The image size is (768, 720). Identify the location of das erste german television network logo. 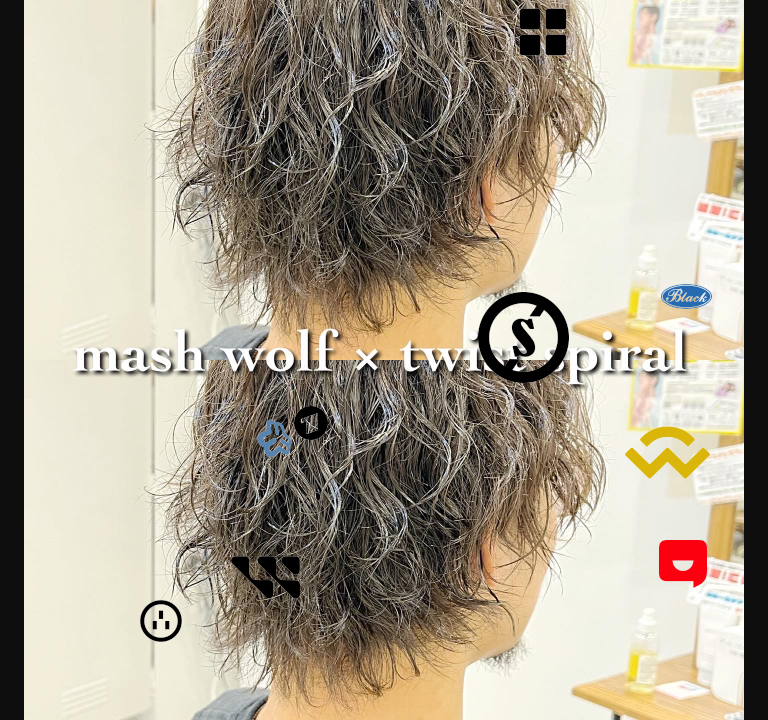
(311, 423).